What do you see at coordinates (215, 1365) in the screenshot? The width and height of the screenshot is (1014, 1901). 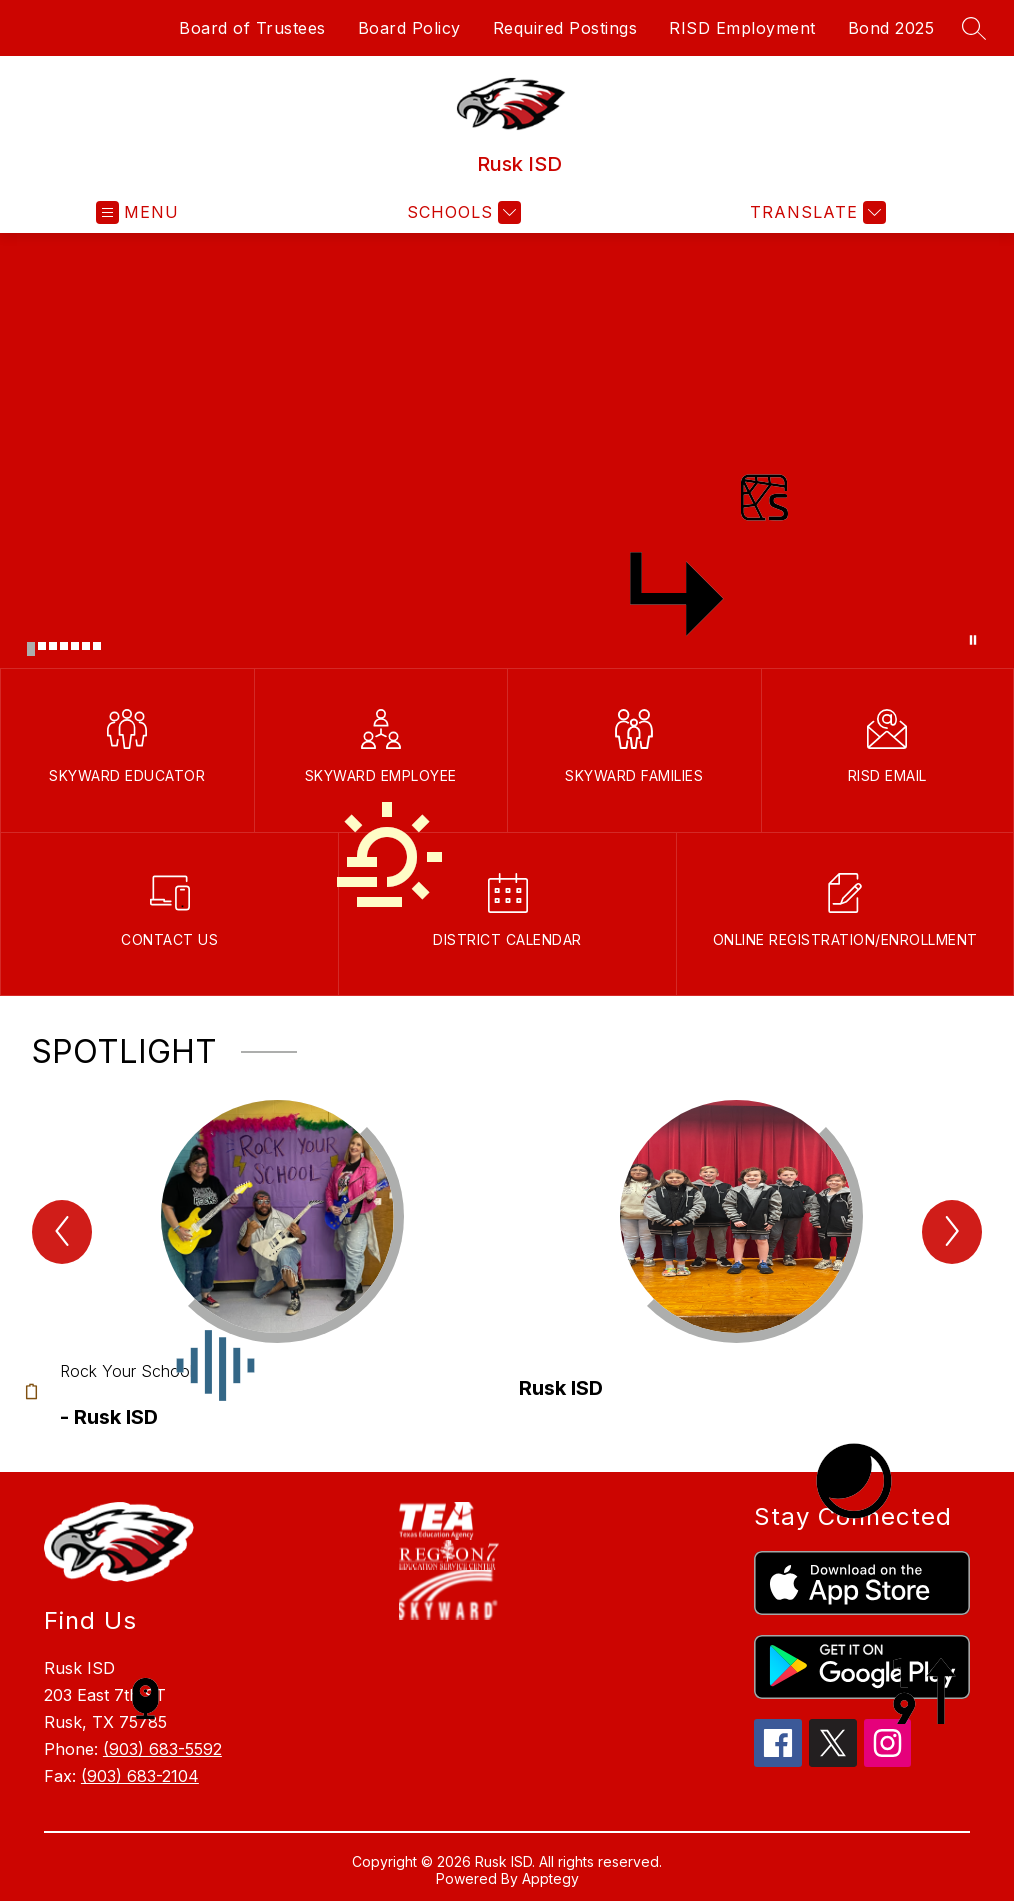 I see `voice recognition or audio input active` at bounding box center [215, 1365].